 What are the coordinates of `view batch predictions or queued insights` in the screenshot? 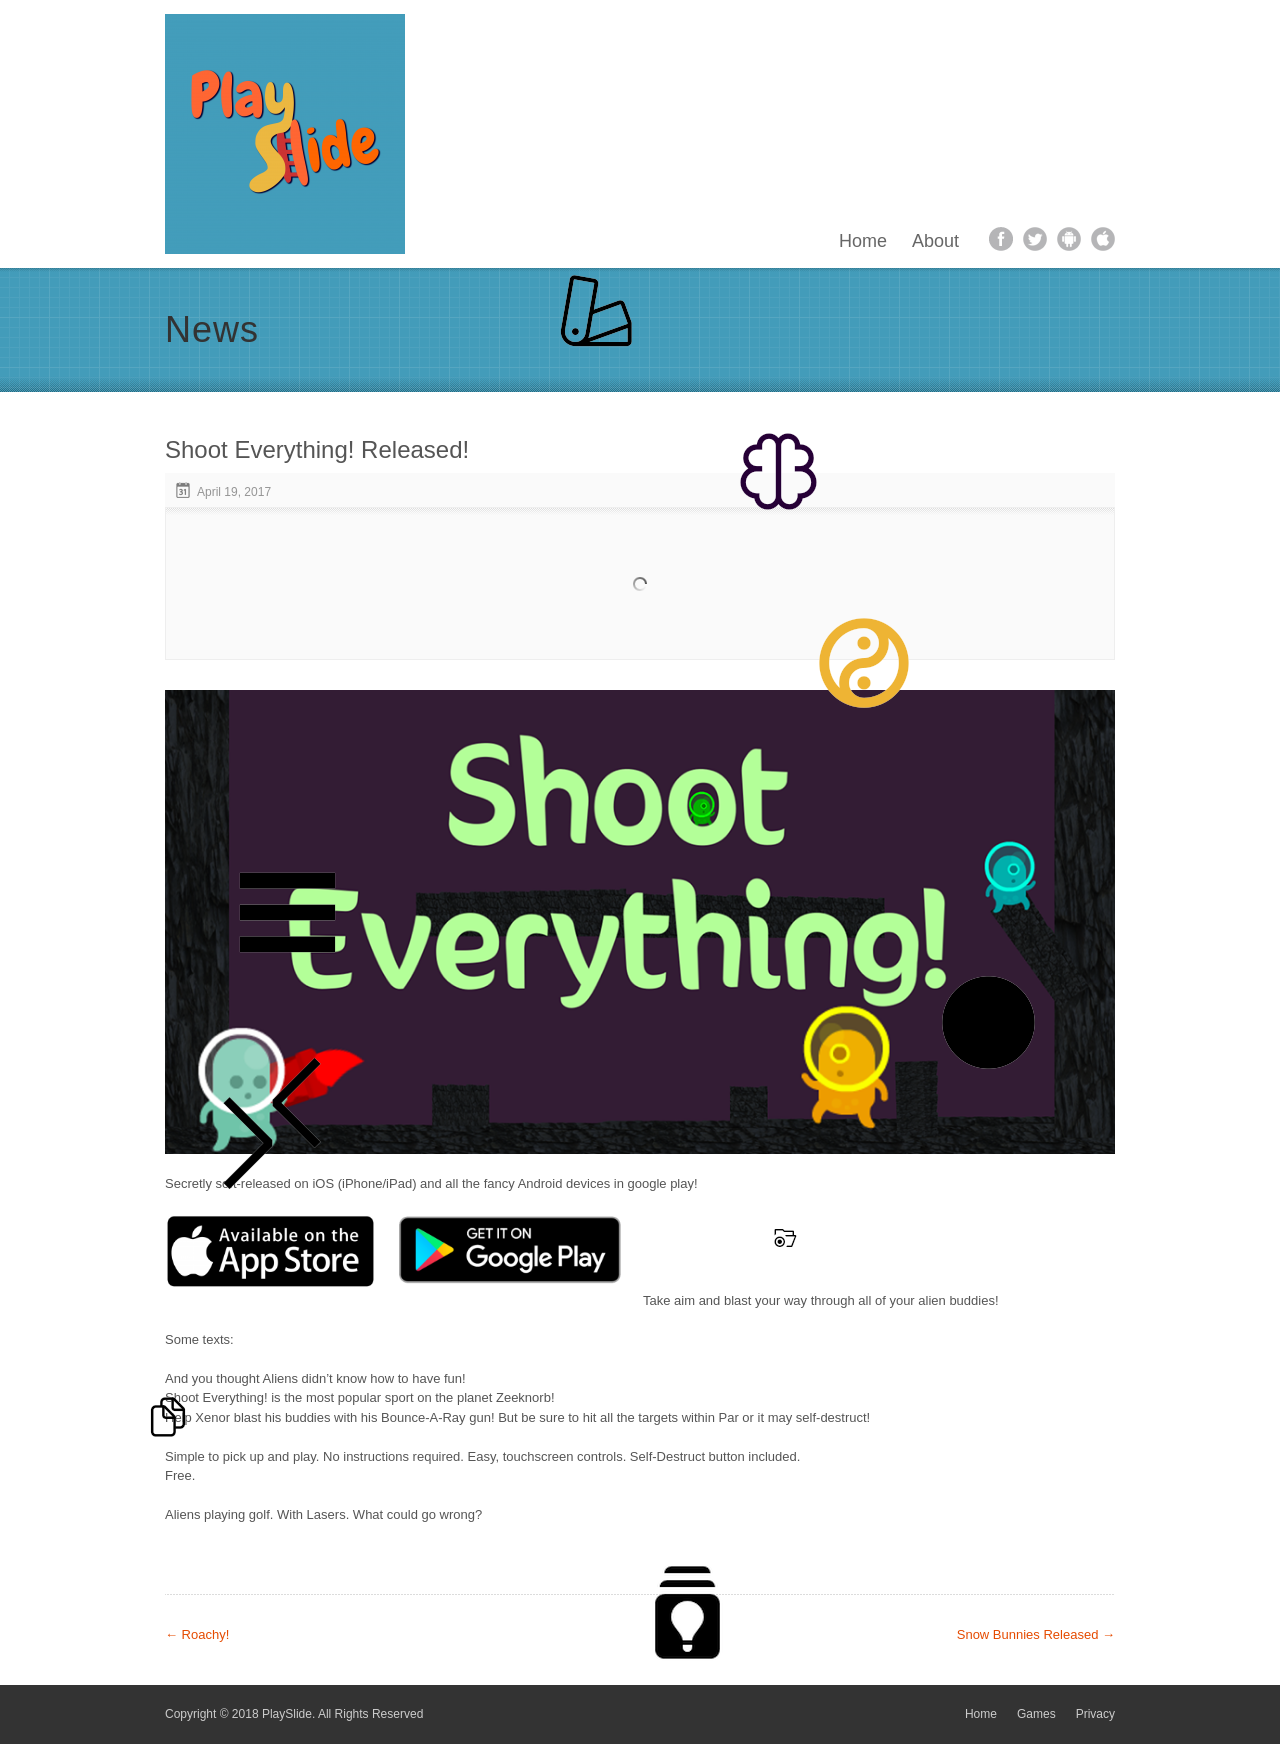 It's located at (687, 1612).